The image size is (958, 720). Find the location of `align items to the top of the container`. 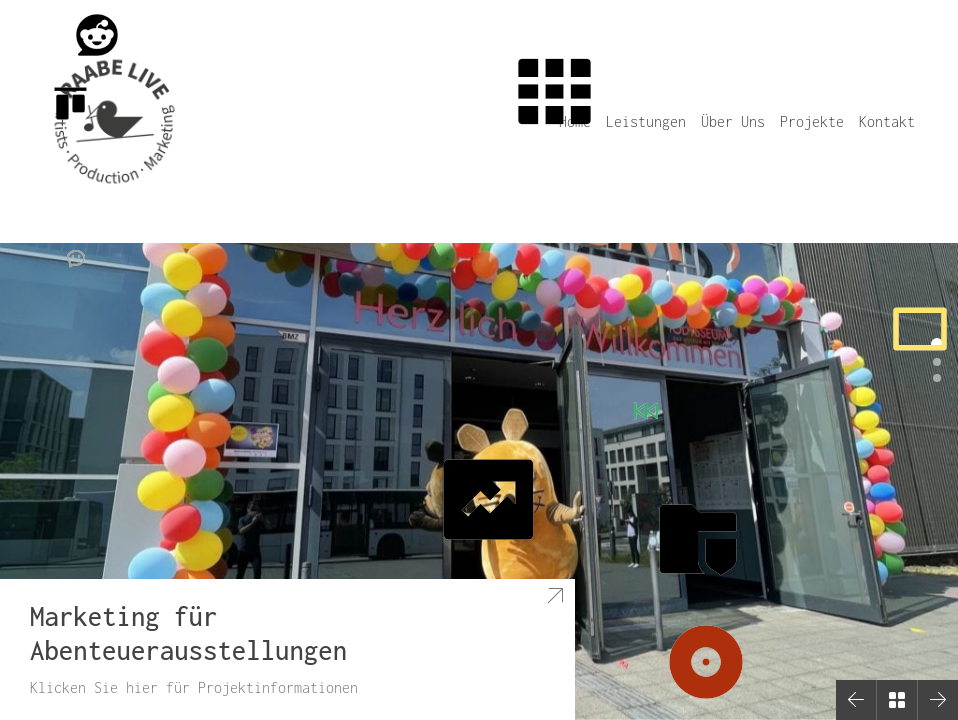

align items to the top of the container is located at coordinates (70, 103).